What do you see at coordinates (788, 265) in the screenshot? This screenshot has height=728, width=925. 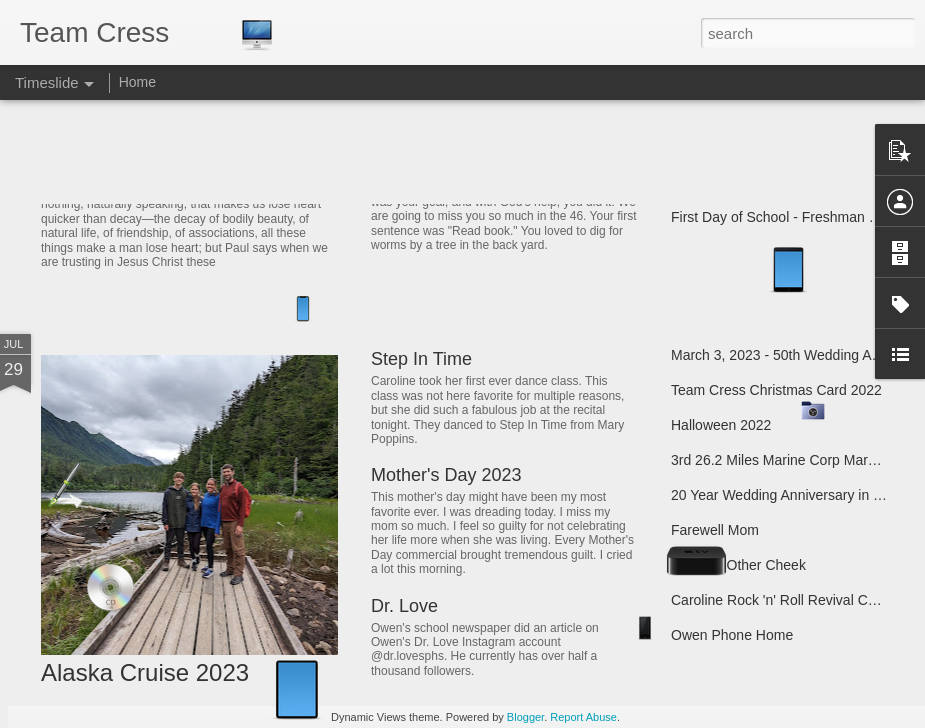 I see `manage connected iPad mini device` at bounding box center [788, 265].